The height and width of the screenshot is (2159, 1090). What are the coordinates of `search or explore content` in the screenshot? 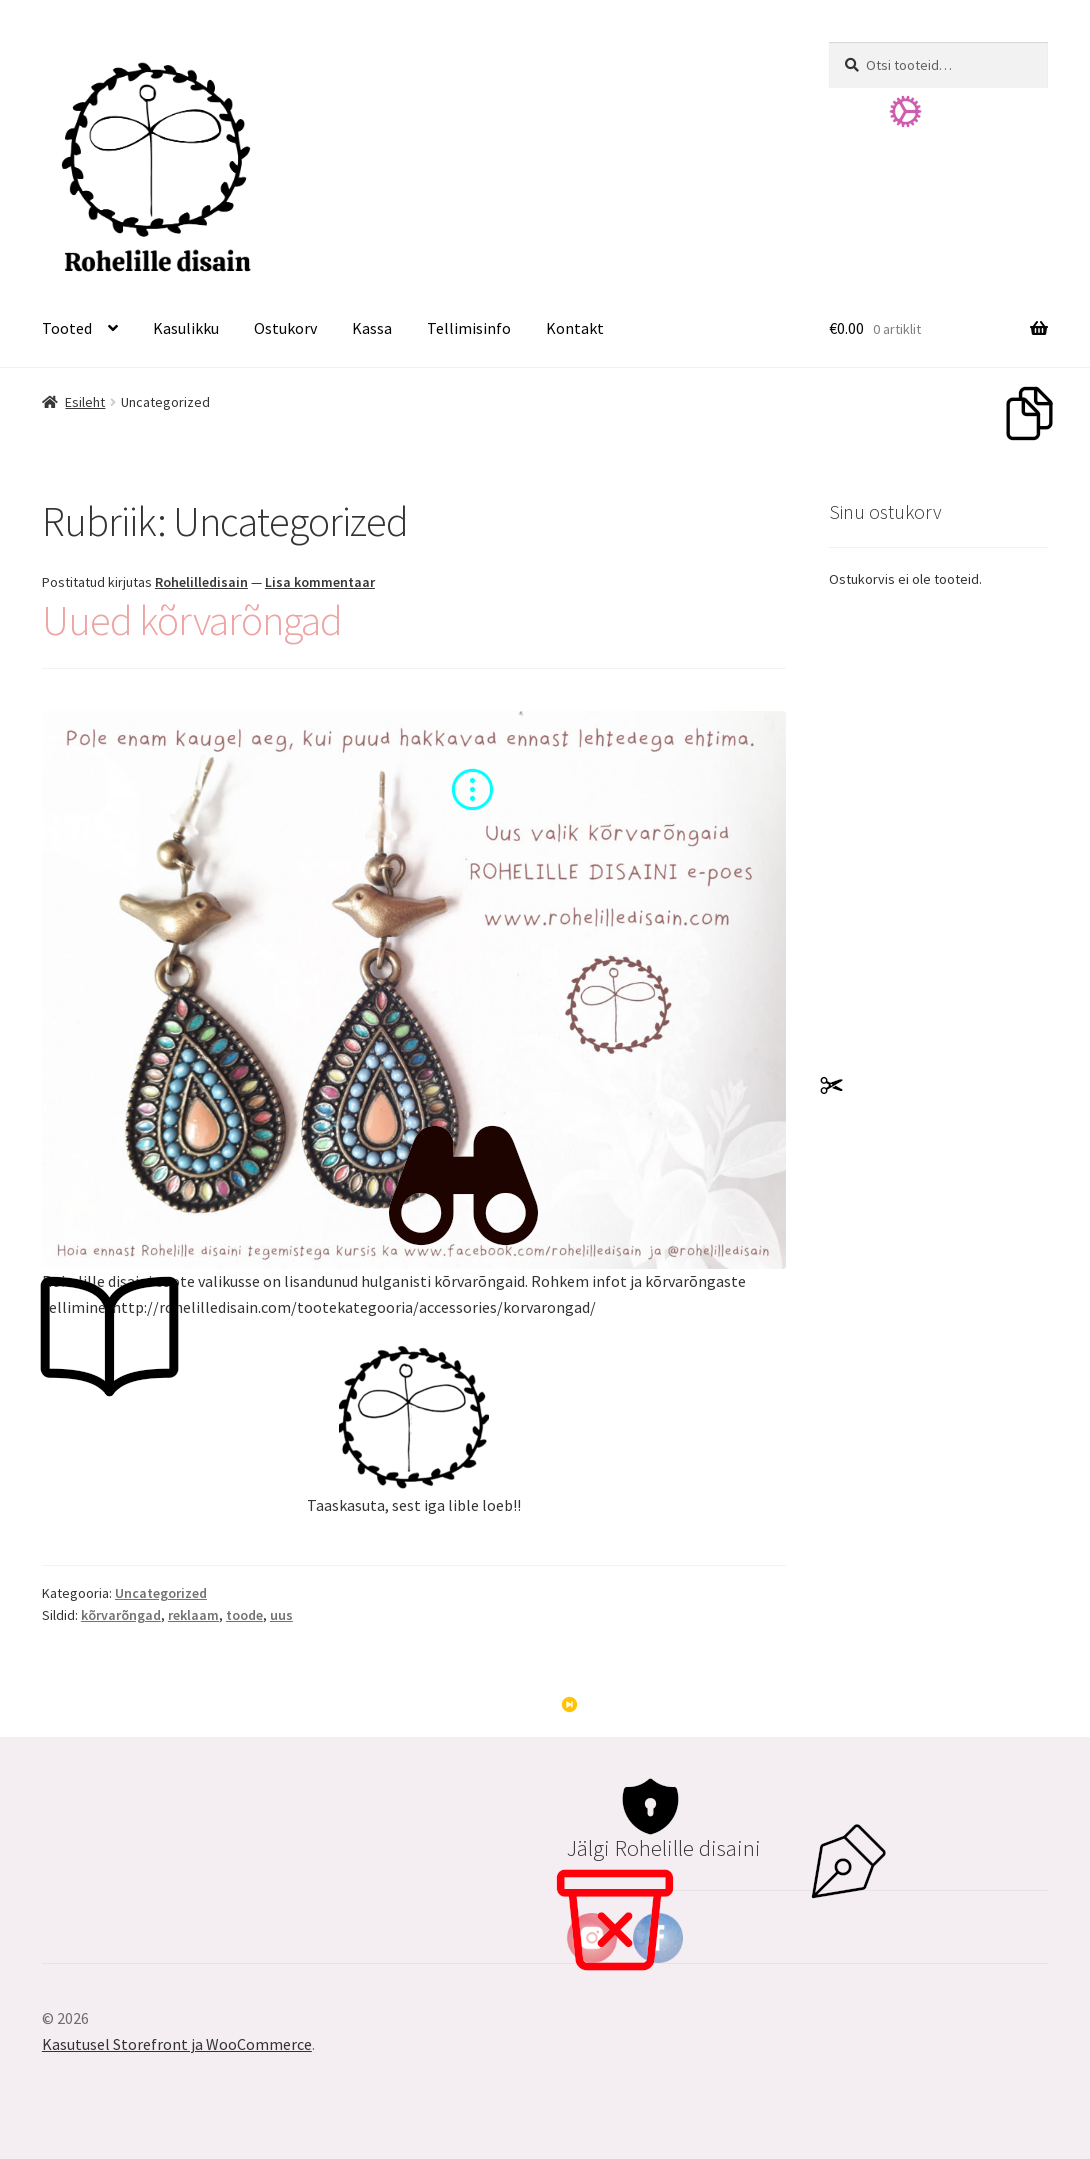 It's located at (463, 1185).